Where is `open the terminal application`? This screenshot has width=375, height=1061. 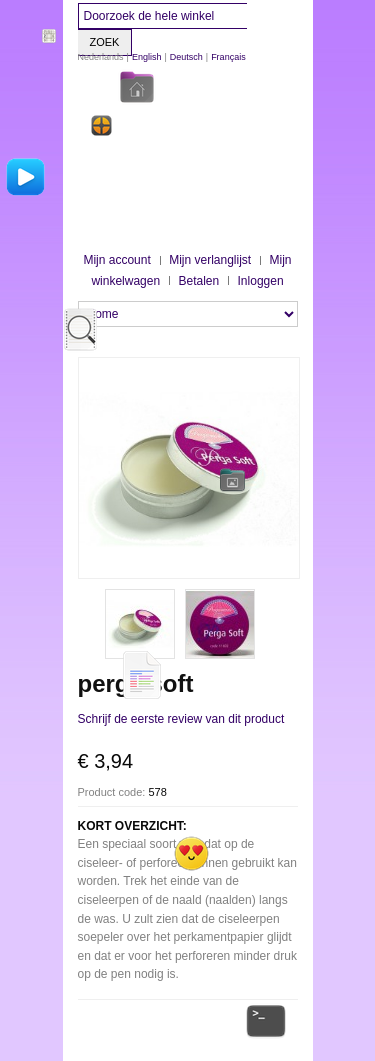
open the terminal application is located at coordinates (266, 1021).